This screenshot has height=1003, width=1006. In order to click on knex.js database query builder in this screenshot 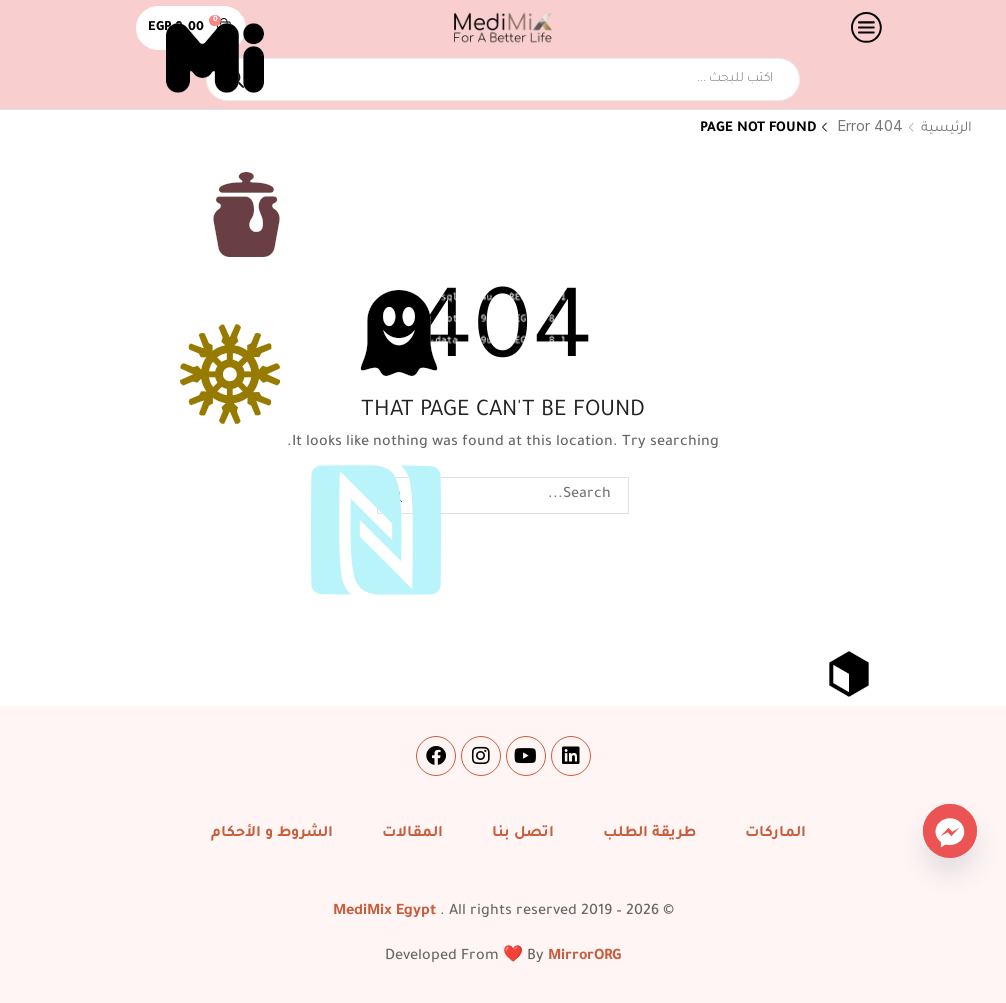, I will do `click(230, 374)`.